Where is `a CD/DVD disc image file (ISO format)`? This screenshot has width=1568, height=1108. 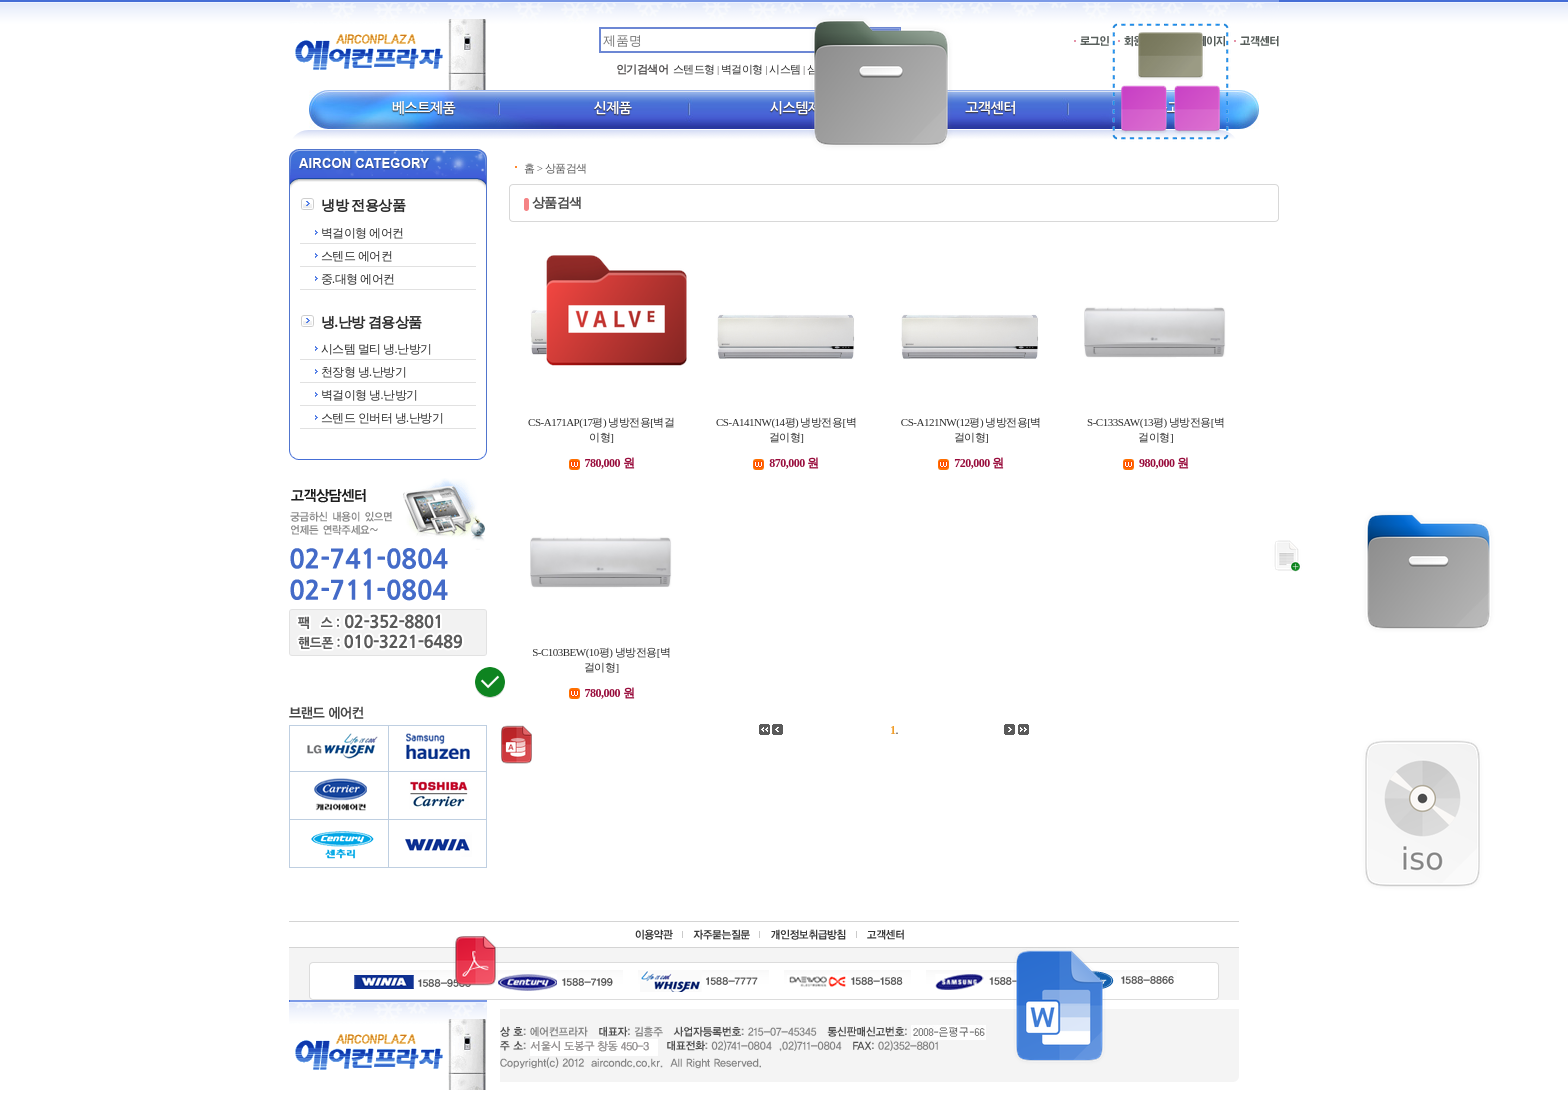
a CD/DVD disc image file (ISO format) is located at coordinates (1422, 813).